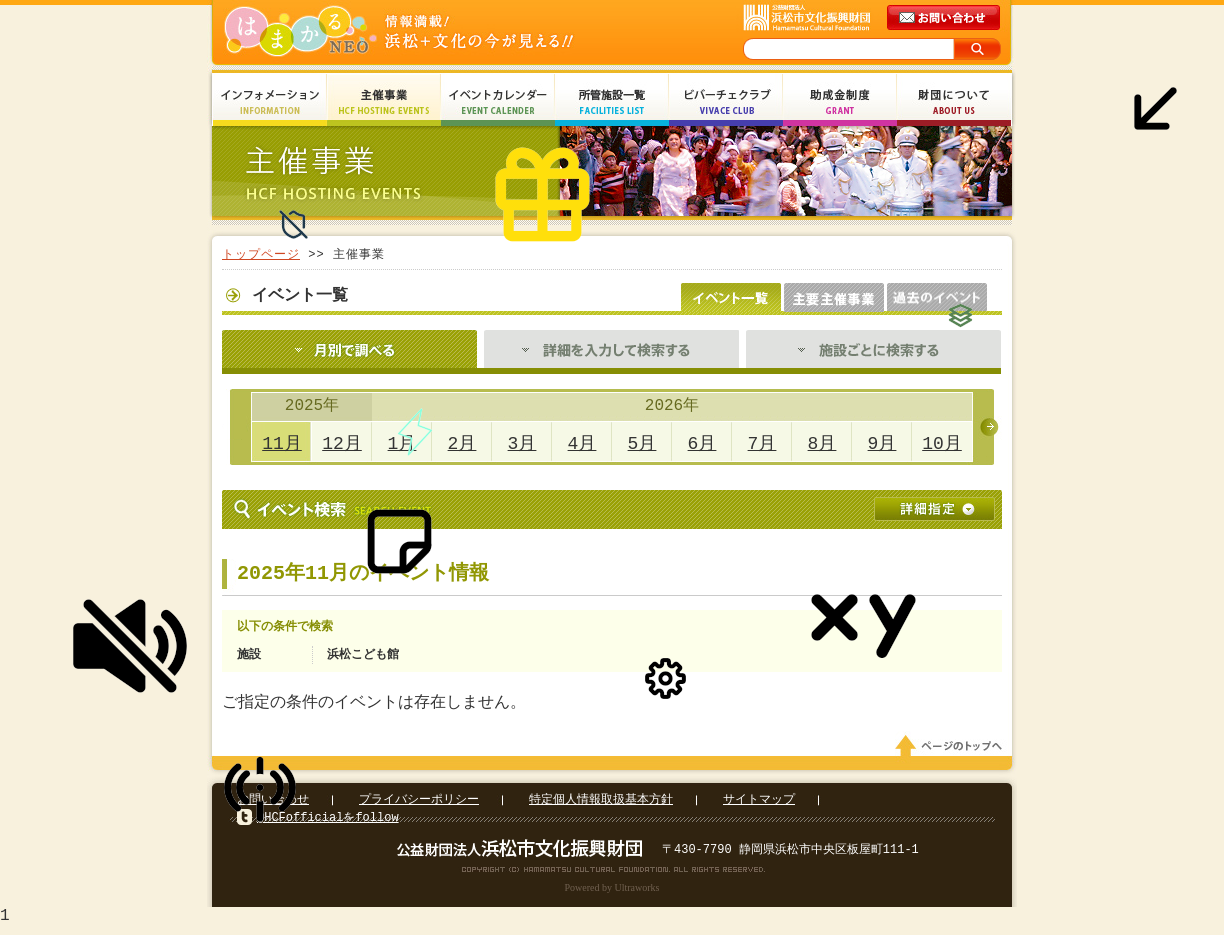  Describe the element at coordinates (1155, 108) in the screenshot. I see `collapse or minimize a panel` at that location.